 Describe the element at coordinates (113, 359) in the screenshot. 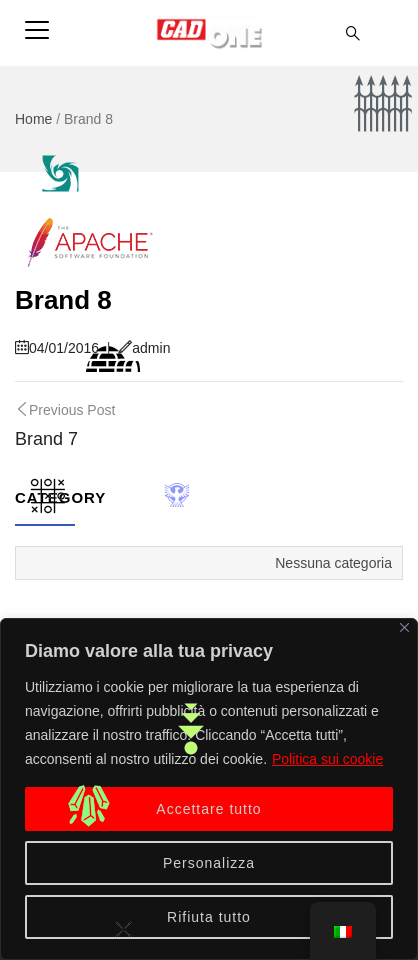

I see `winter or arctic themed content` at that location.